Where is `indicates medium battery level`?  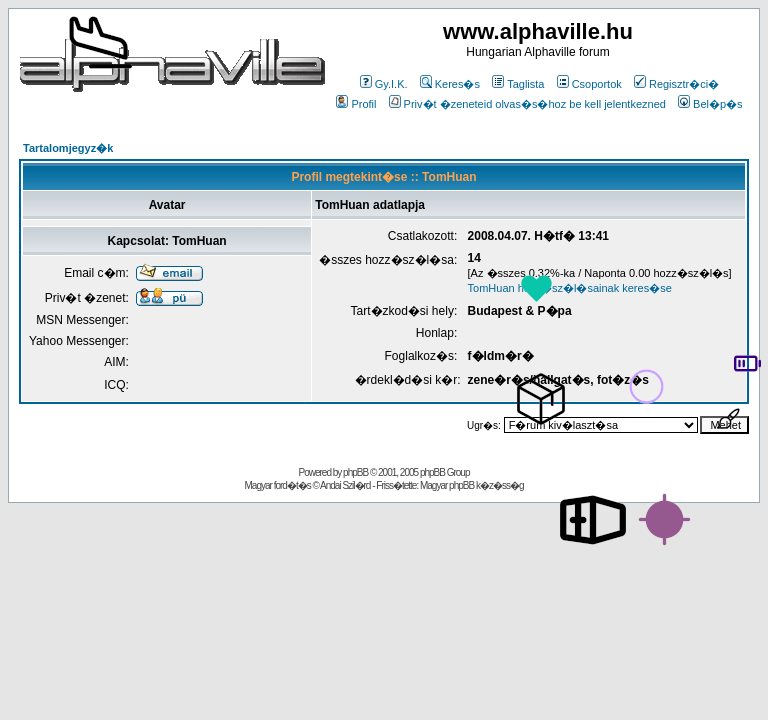 indicates medium battery level is located at coordinates (747, 363).